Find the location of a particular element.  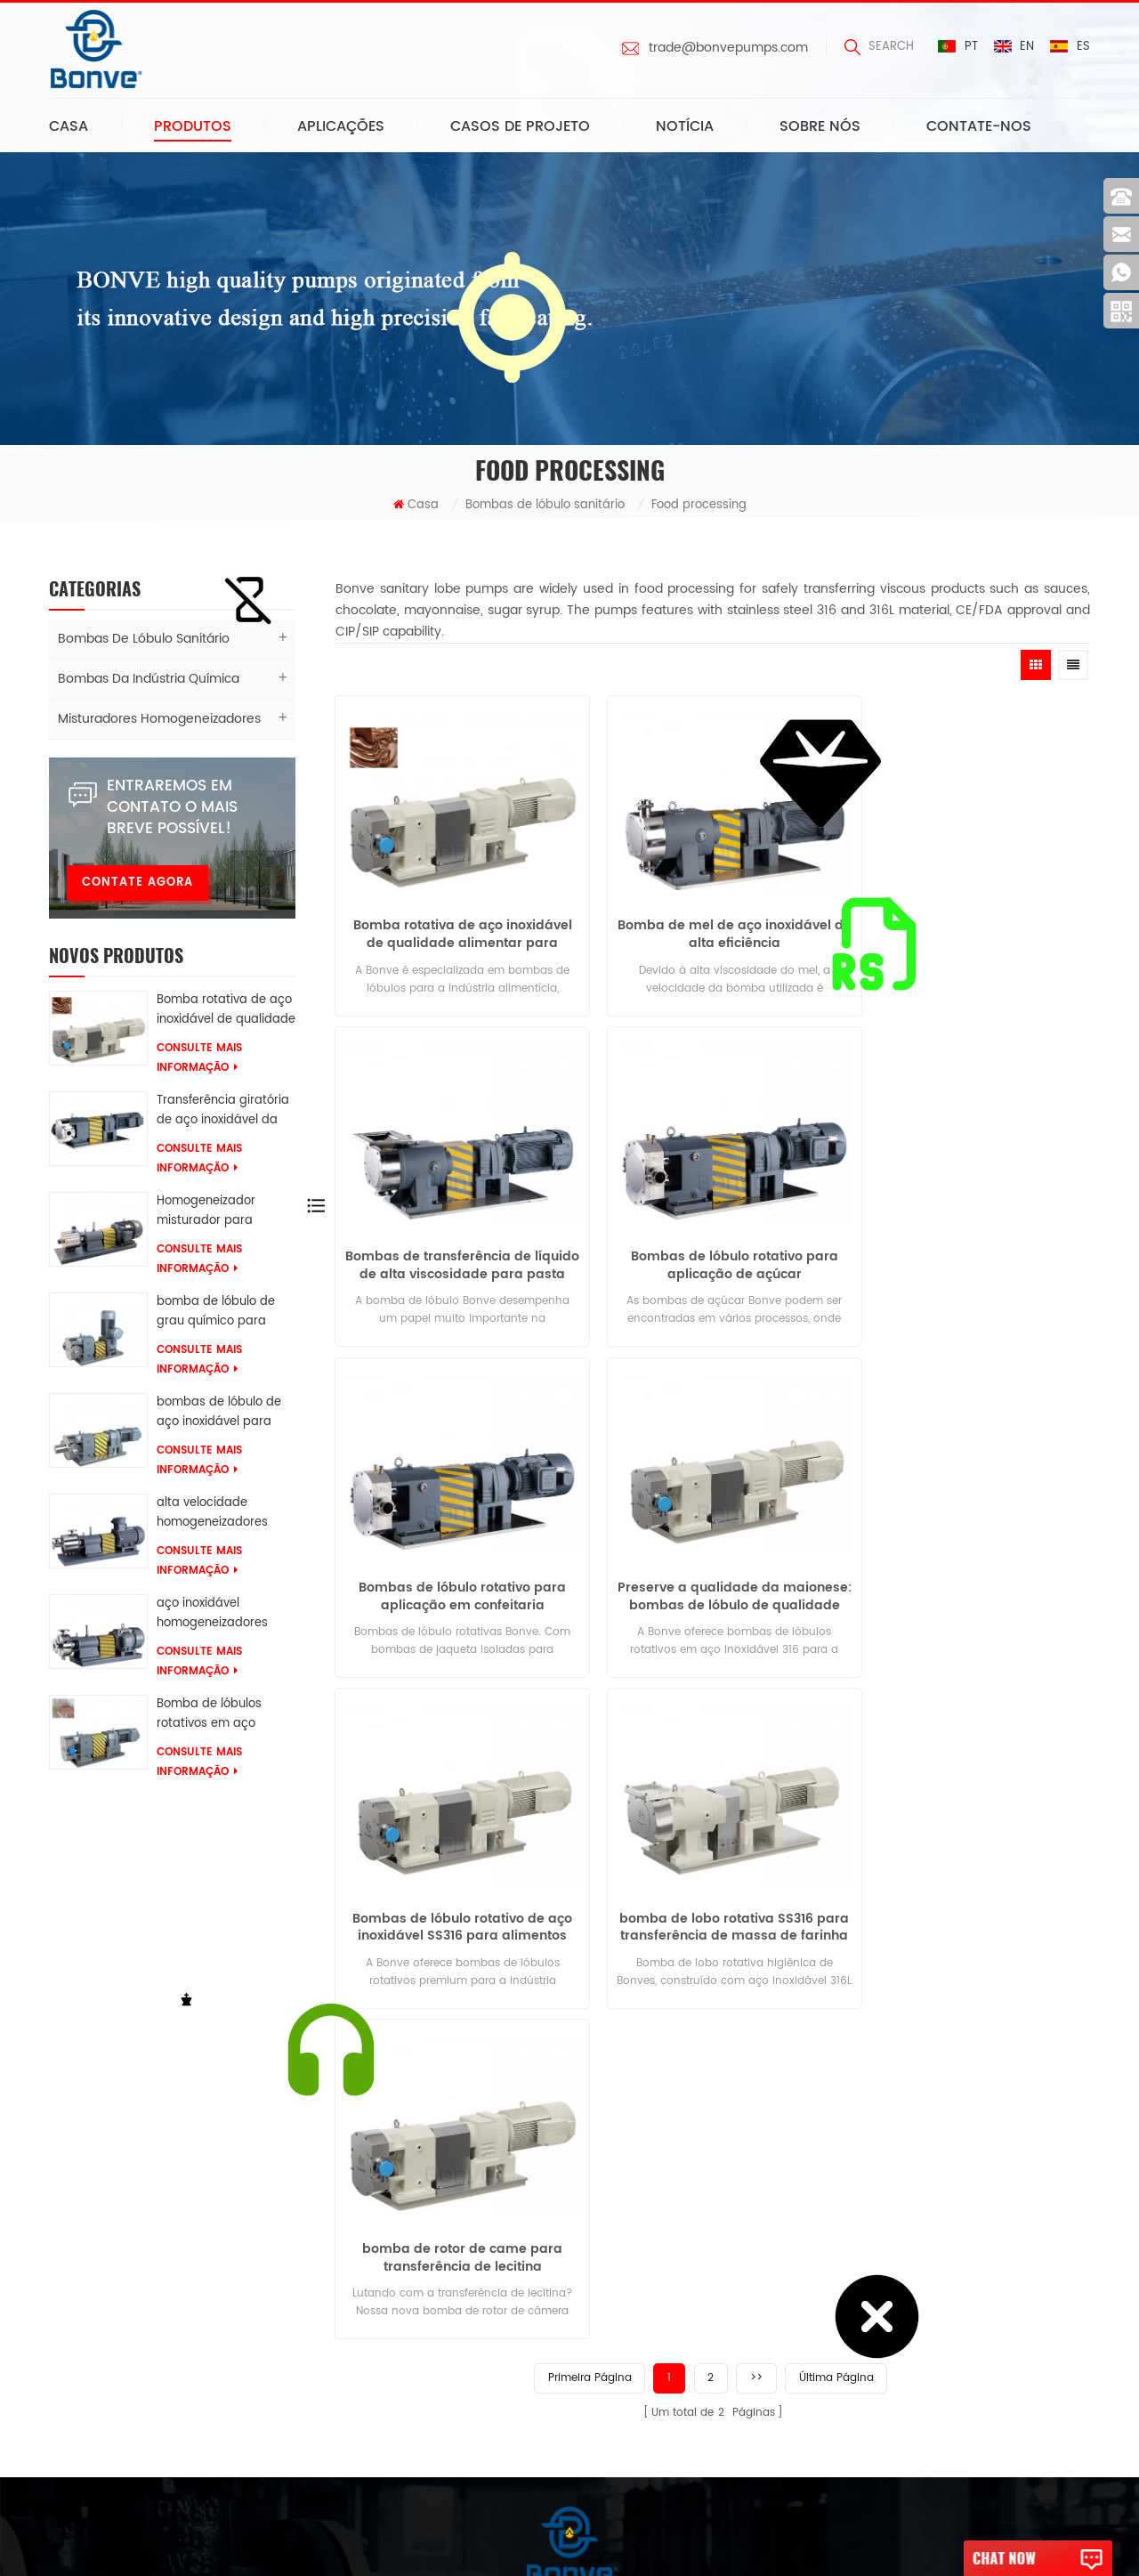

close or dismiss a dialog is located at coordinates (876, 2316).